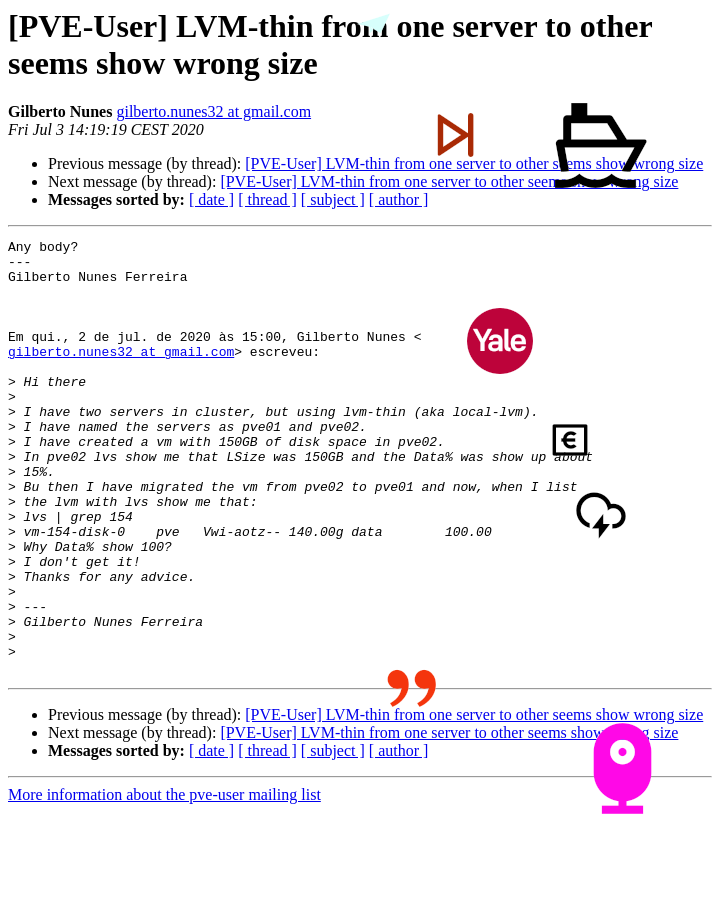  What do you see at coordinates (373, 23) in the screenshot?
I see `minutemailer logo` at bounding box center [373, 23].